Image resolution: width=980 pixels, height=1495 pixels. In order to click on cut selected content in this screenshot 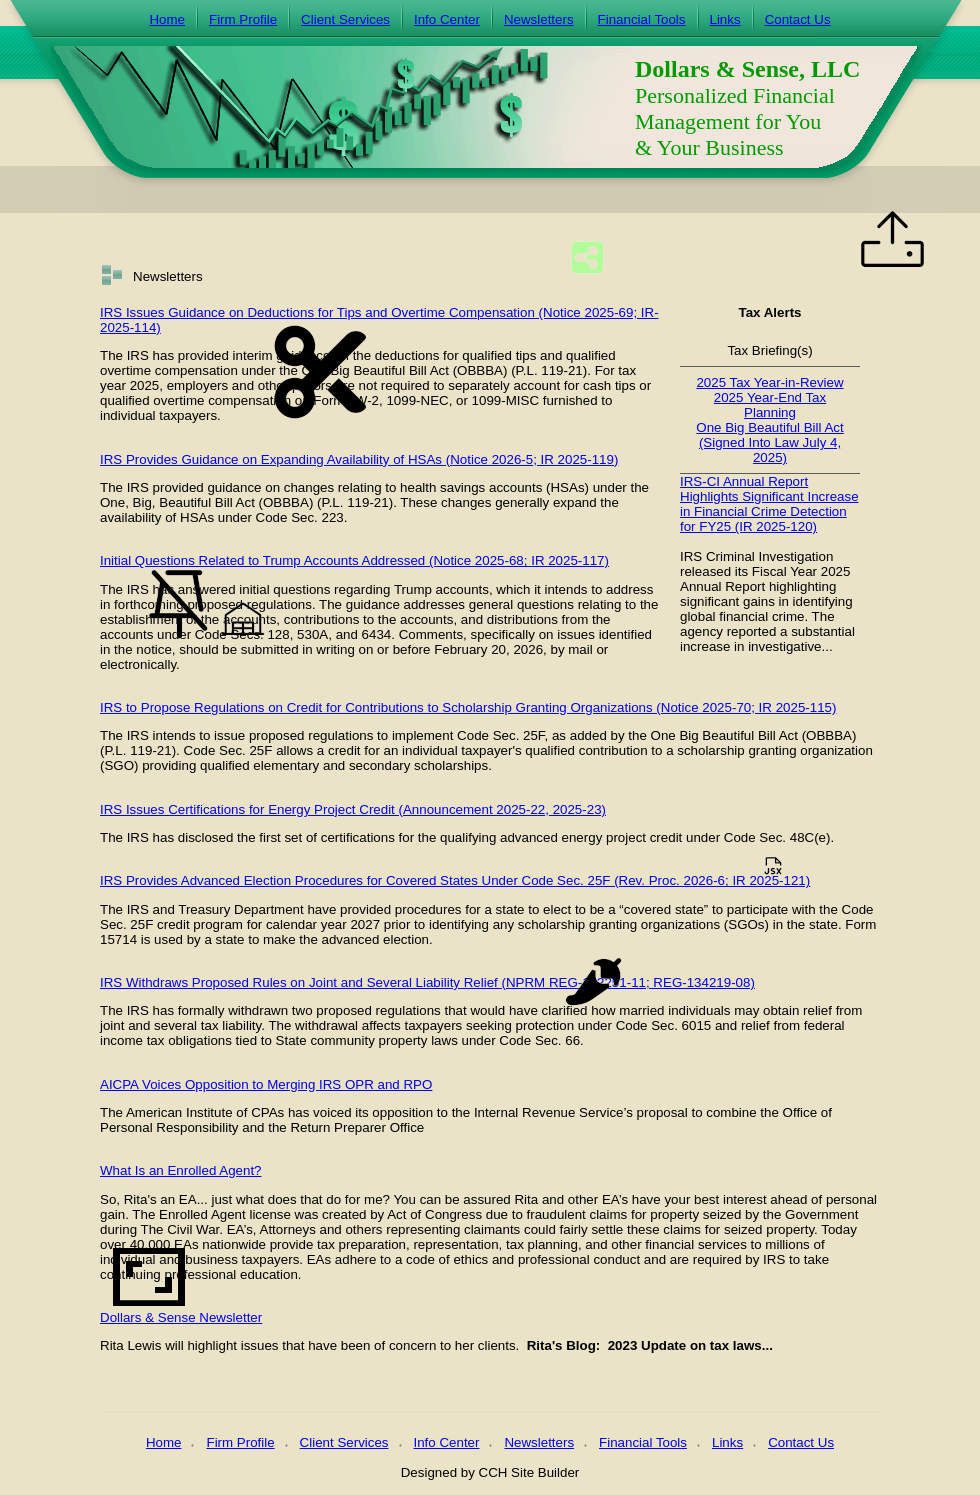, I will do `click(321, 372)`.